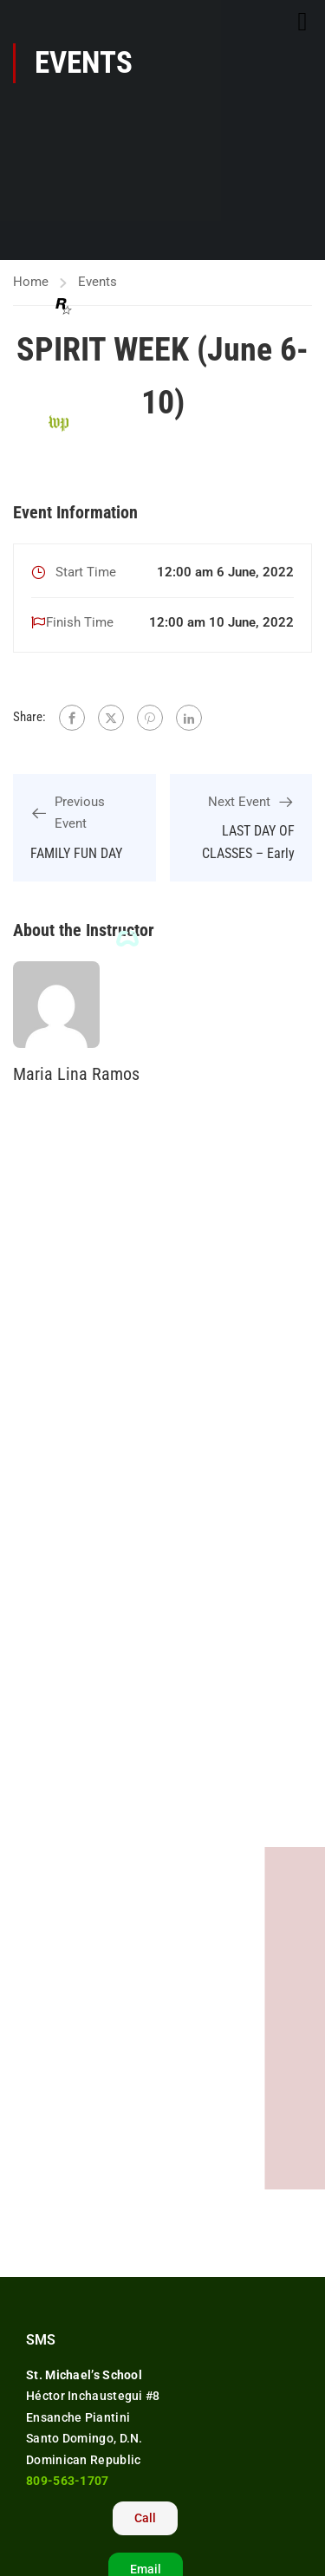 The height and width of the screenshot is (2576, 325). What do you see at coordinates (63, 306) in the screenshot?
I see `Rockstar Games company logo` at bounding box center [63, 306].